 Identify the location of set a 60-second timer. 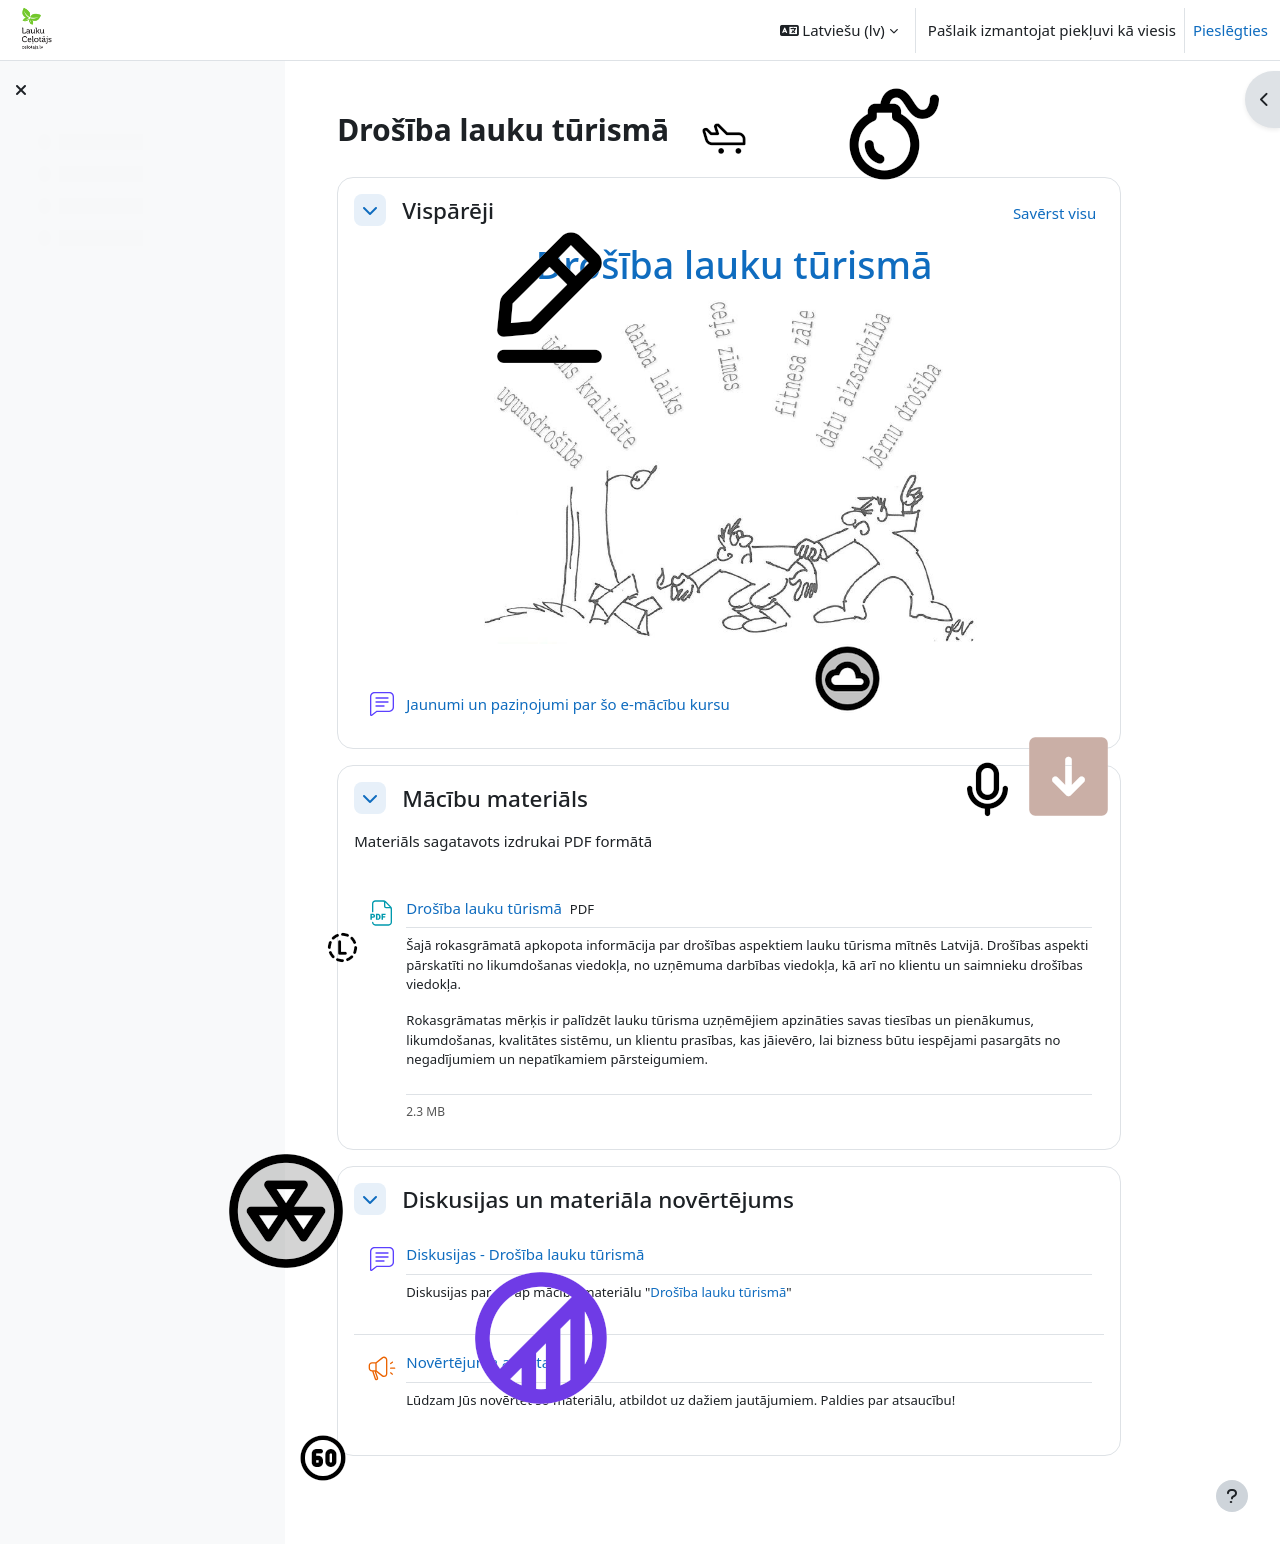
(323, 1458).